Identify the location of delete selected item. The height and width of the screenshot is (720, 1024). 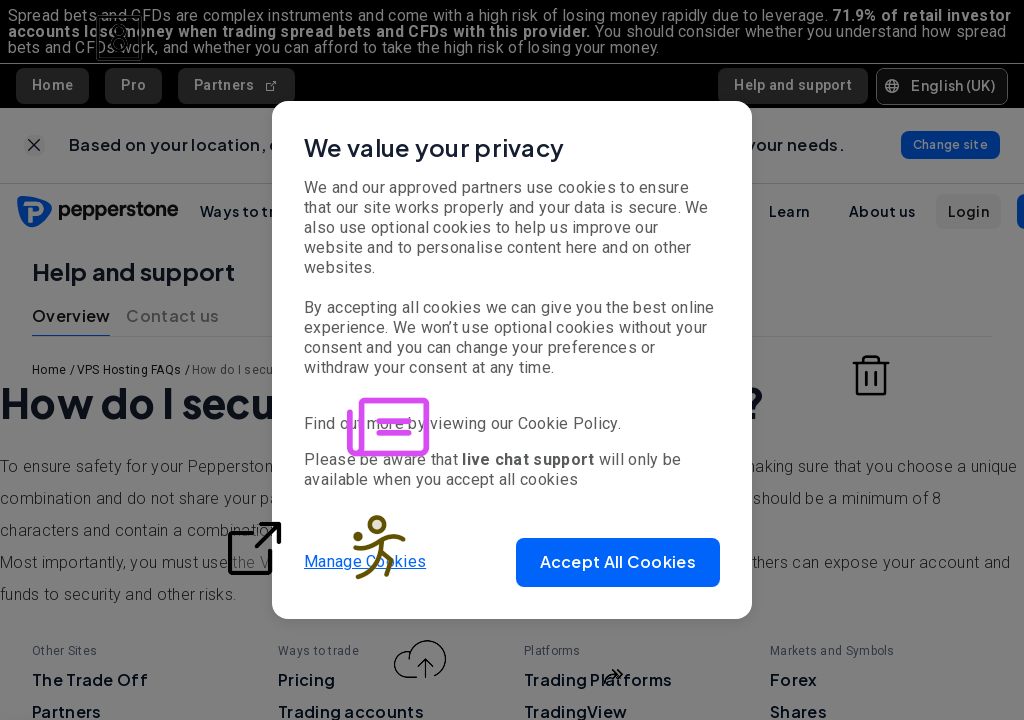
(871, 377).